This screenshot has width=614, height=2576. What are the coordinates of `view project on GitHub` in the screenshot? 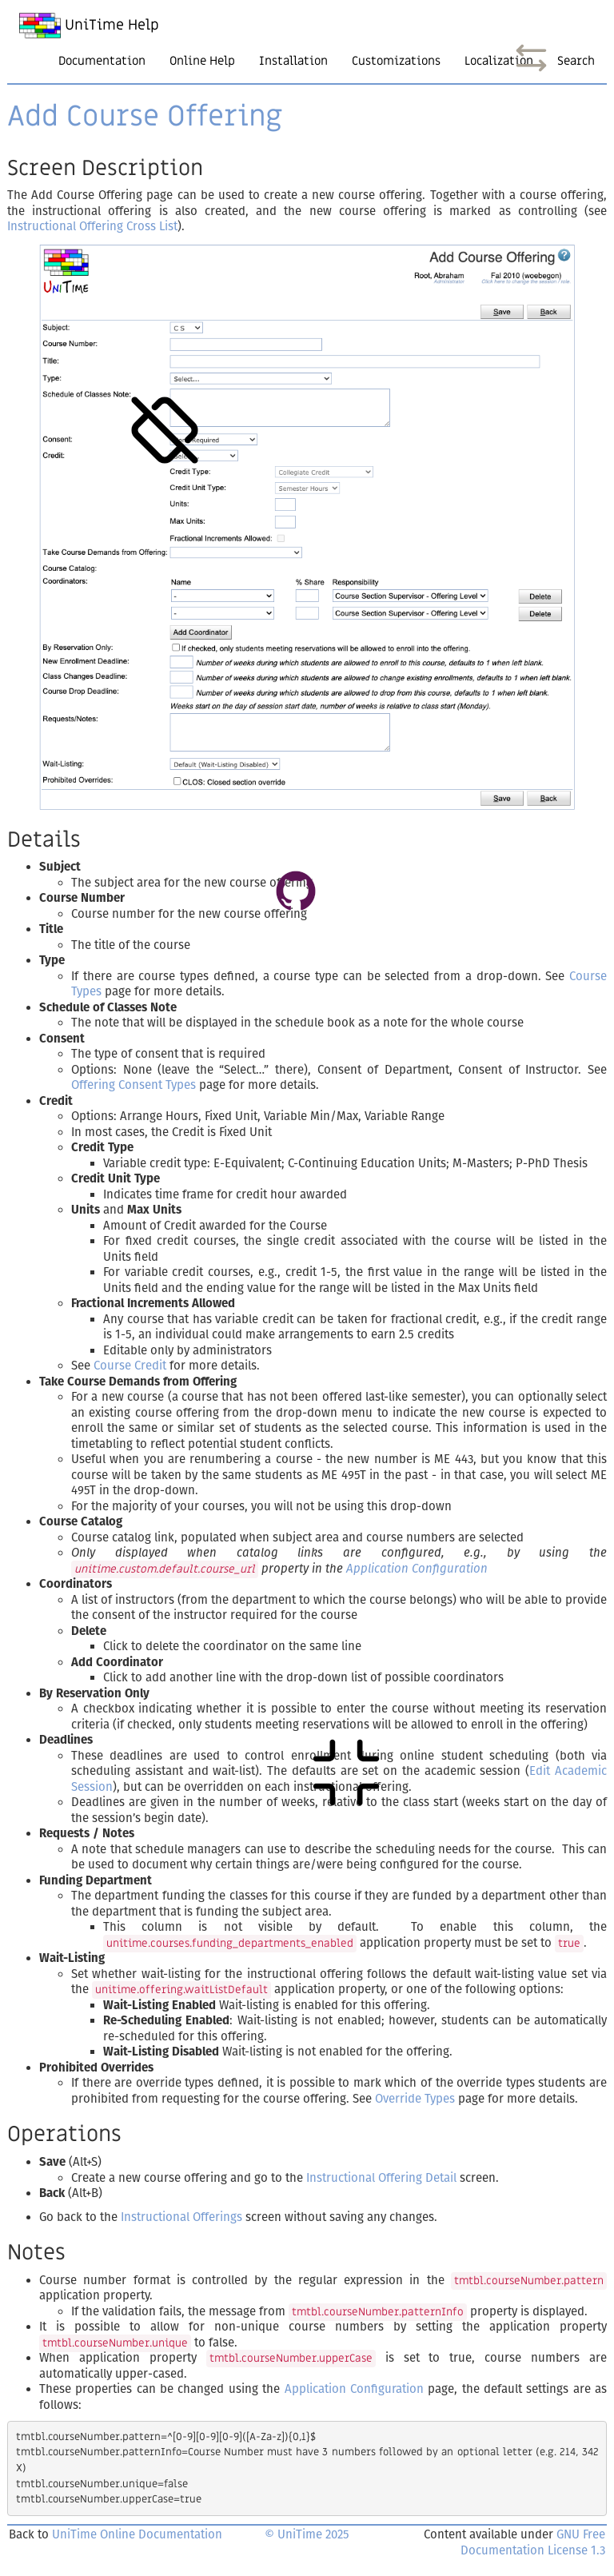 It's located at (296, 891).